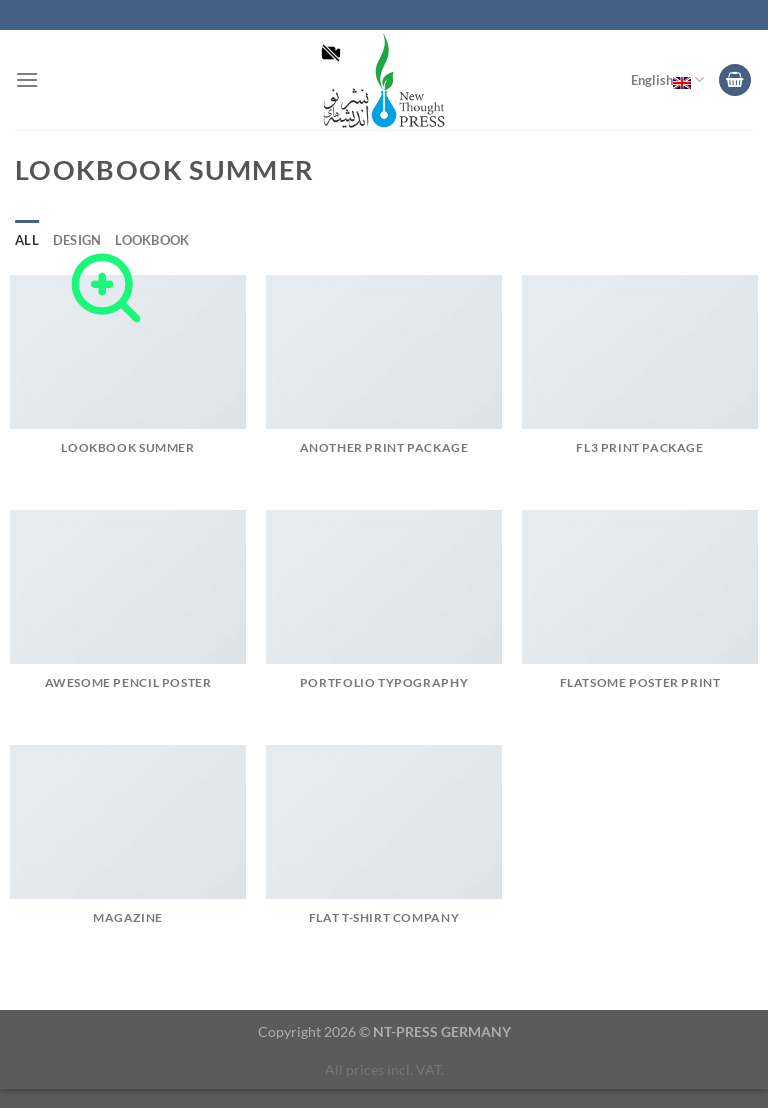  What do you see at coordinates (106, 288) in the screenshot?
I see `zoom in on content` at bounding box center [106, 288].